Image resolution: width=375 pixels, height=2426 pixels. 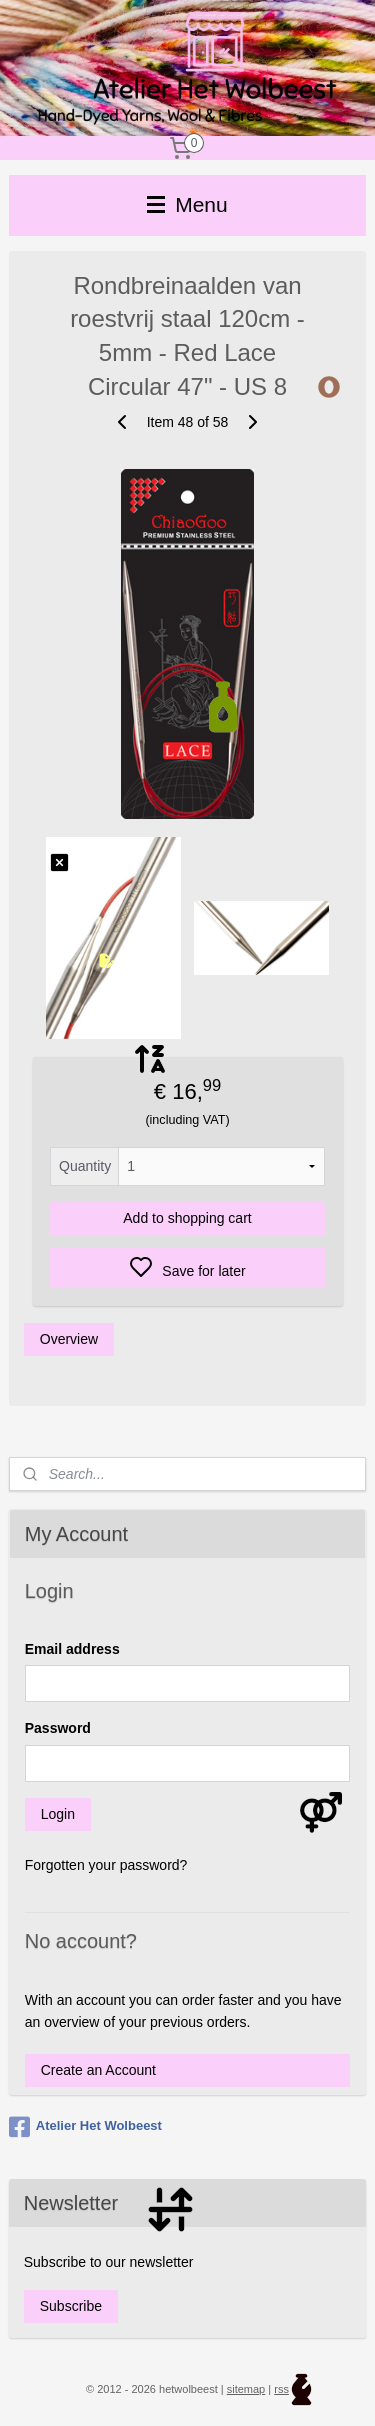 I want to click on edit this document, so click(x=106, y=960).